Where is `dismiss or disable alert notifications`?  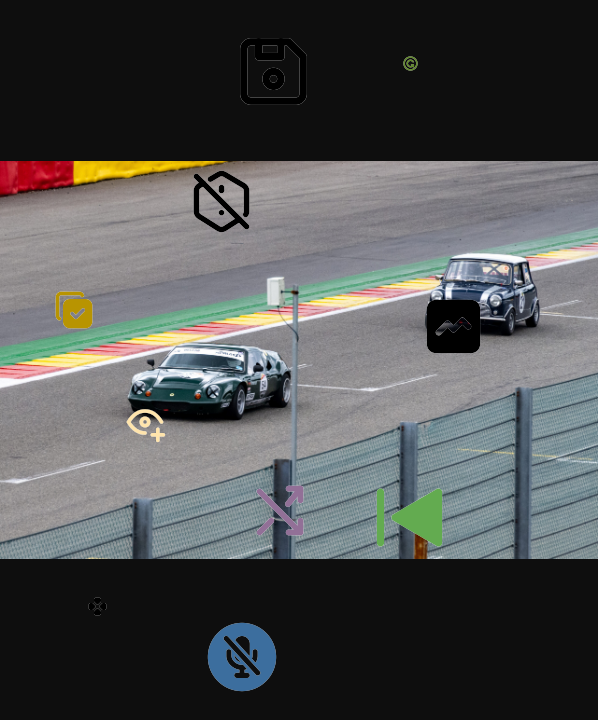 dismiss or disable alert notifications is located at coordinates (221, 201).